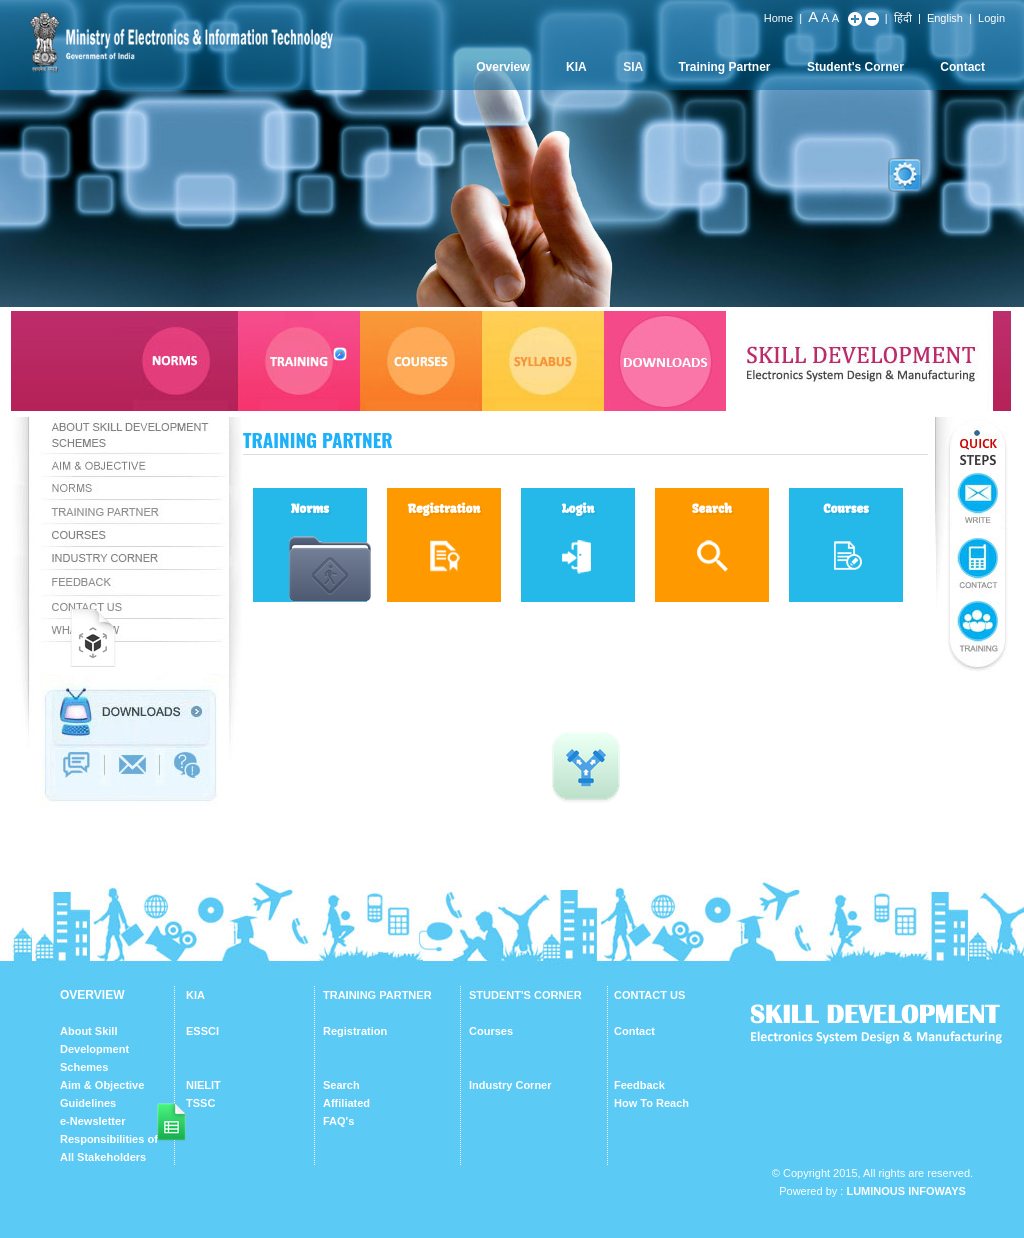  What do you see at coordinates (905, 175) in the screenshot?
I see `open default applications settings` at bounding box center [905, 175].